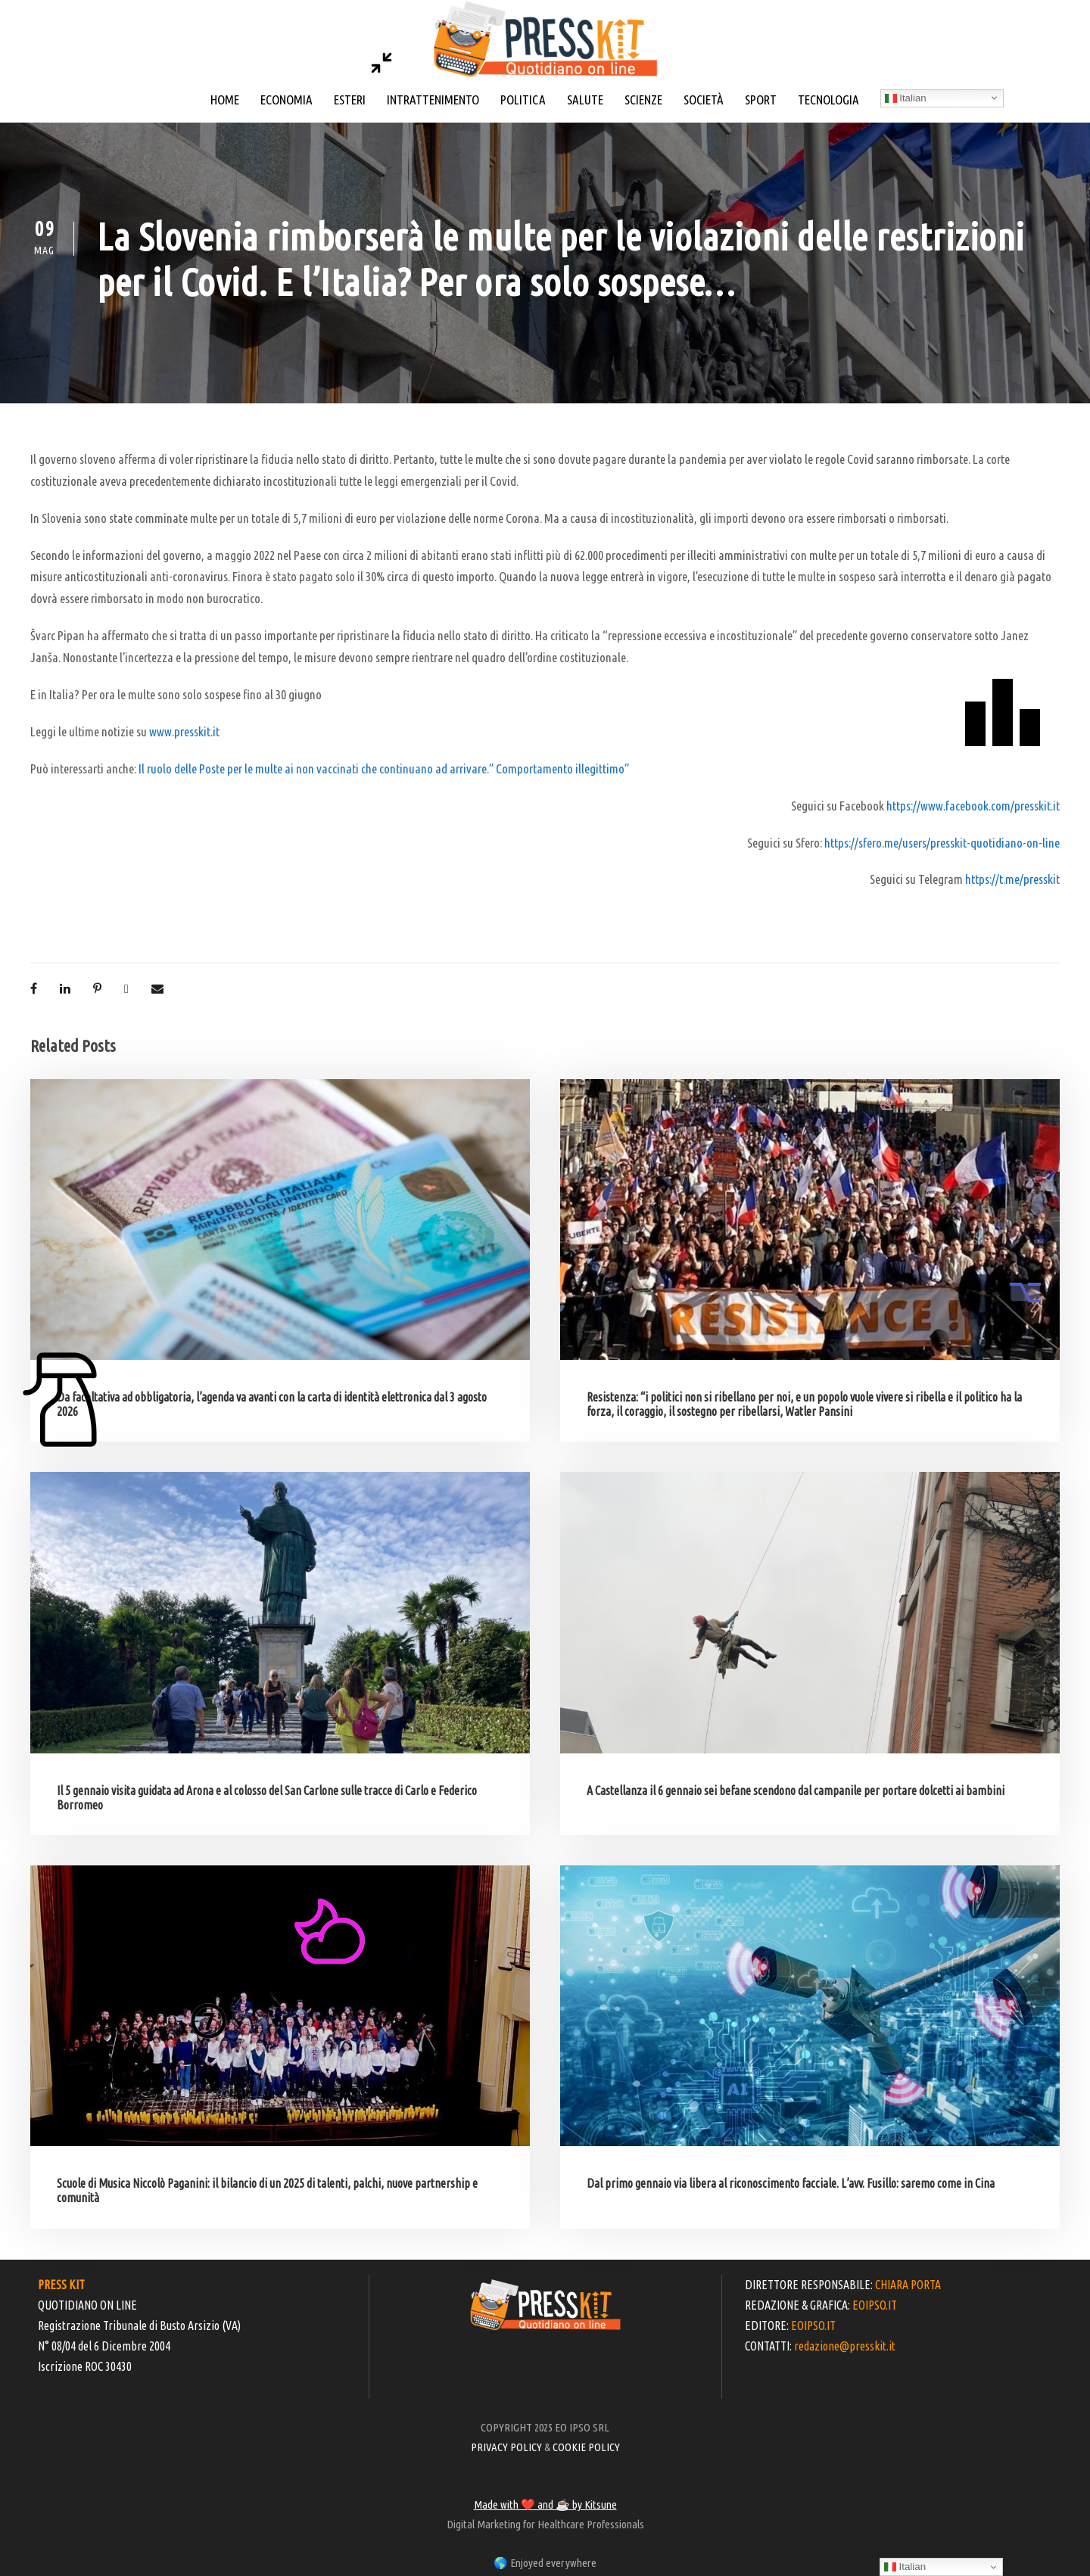 The height and width of the screenshot is (2576, 1090). Describe the element at coordinates (1025, 1291) in the screenshot. I see `access keyboard option or modifier key` at that location.